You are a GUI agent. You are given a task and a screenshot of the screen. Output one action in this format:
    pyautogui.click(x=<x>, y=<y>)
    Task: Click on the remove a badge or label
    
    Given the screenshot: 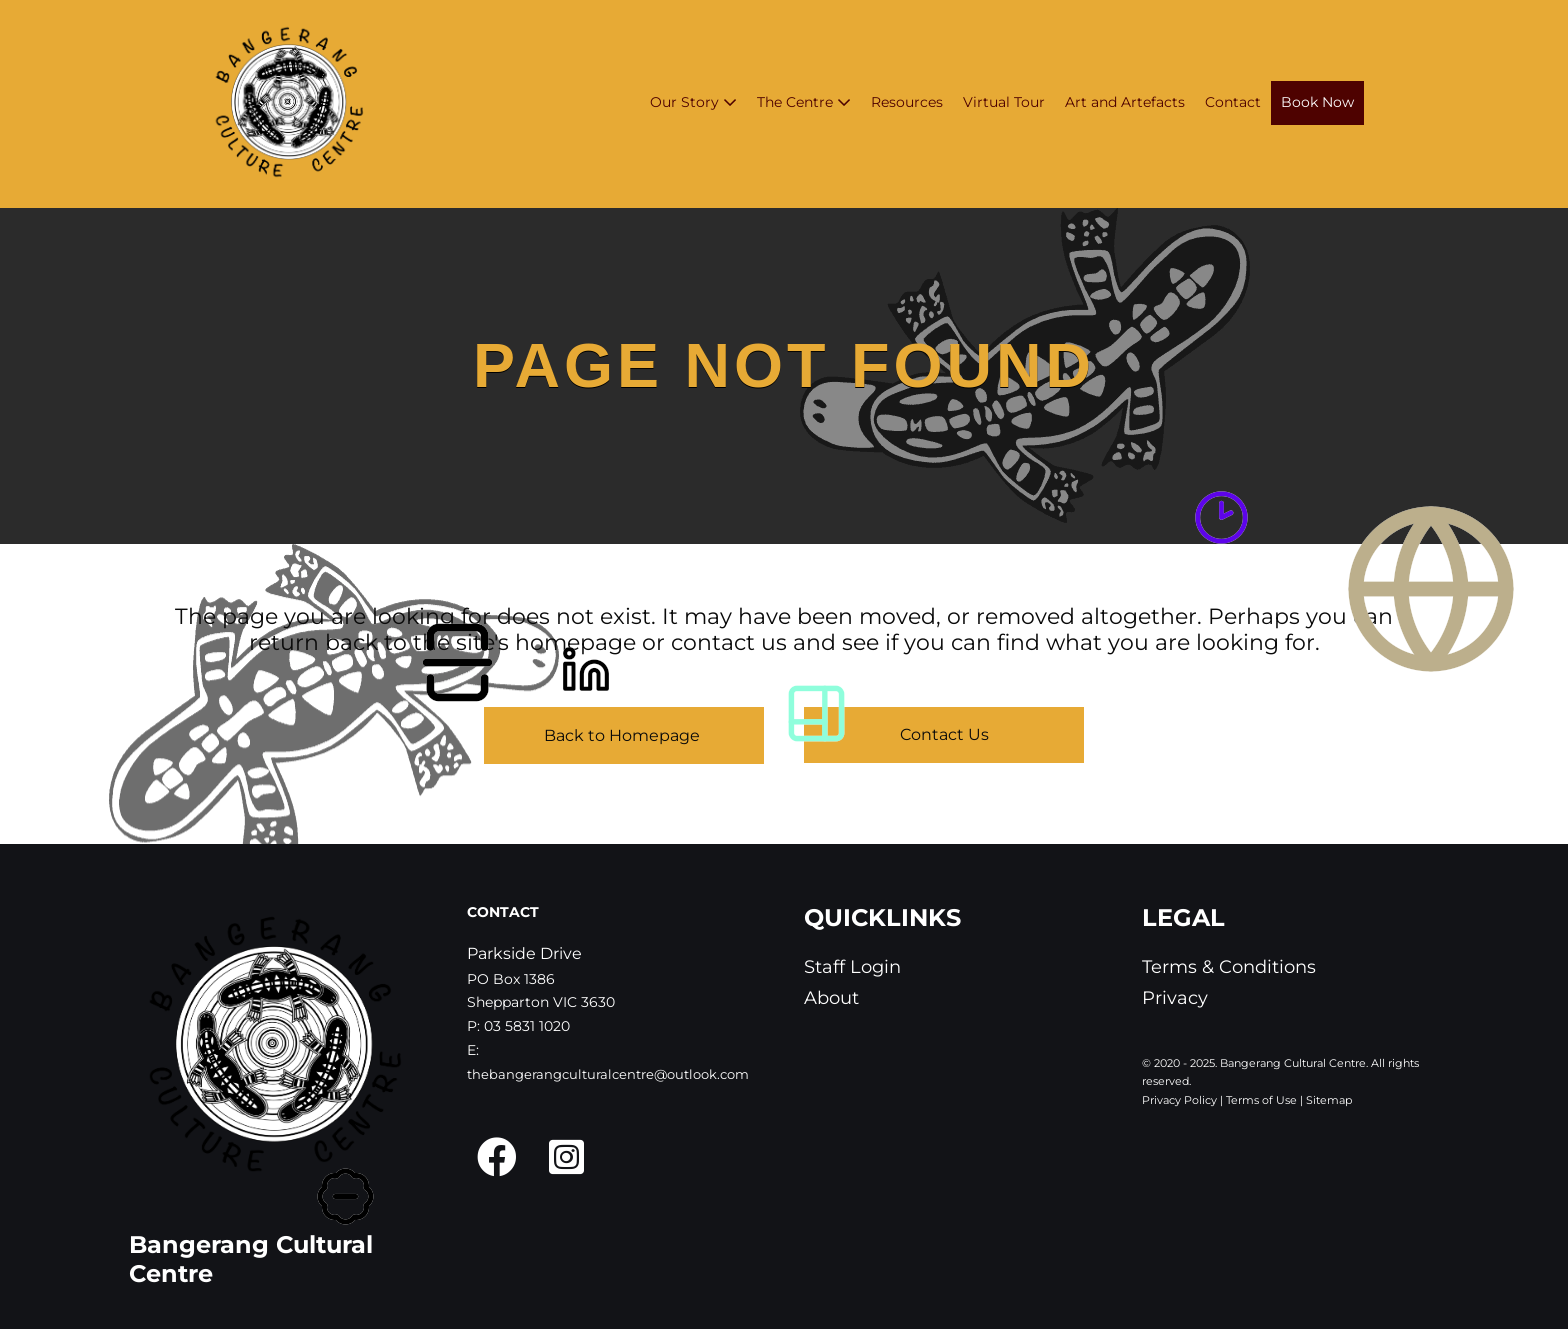 What is the action you would take?
    pyautogui.click(x=345, y=1196)
    